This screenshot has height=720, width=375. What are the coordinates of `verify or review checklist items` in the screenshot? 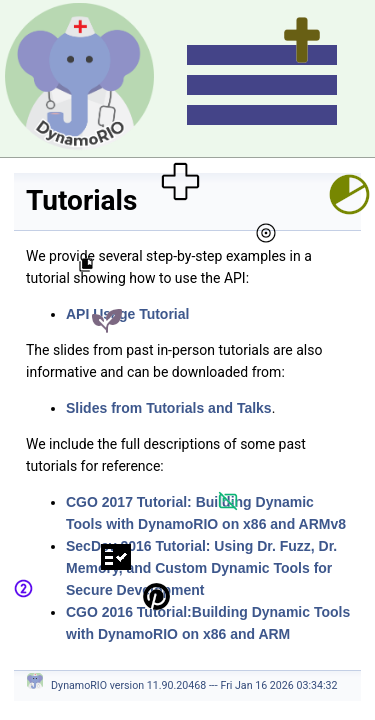 It's located at (116, 557).